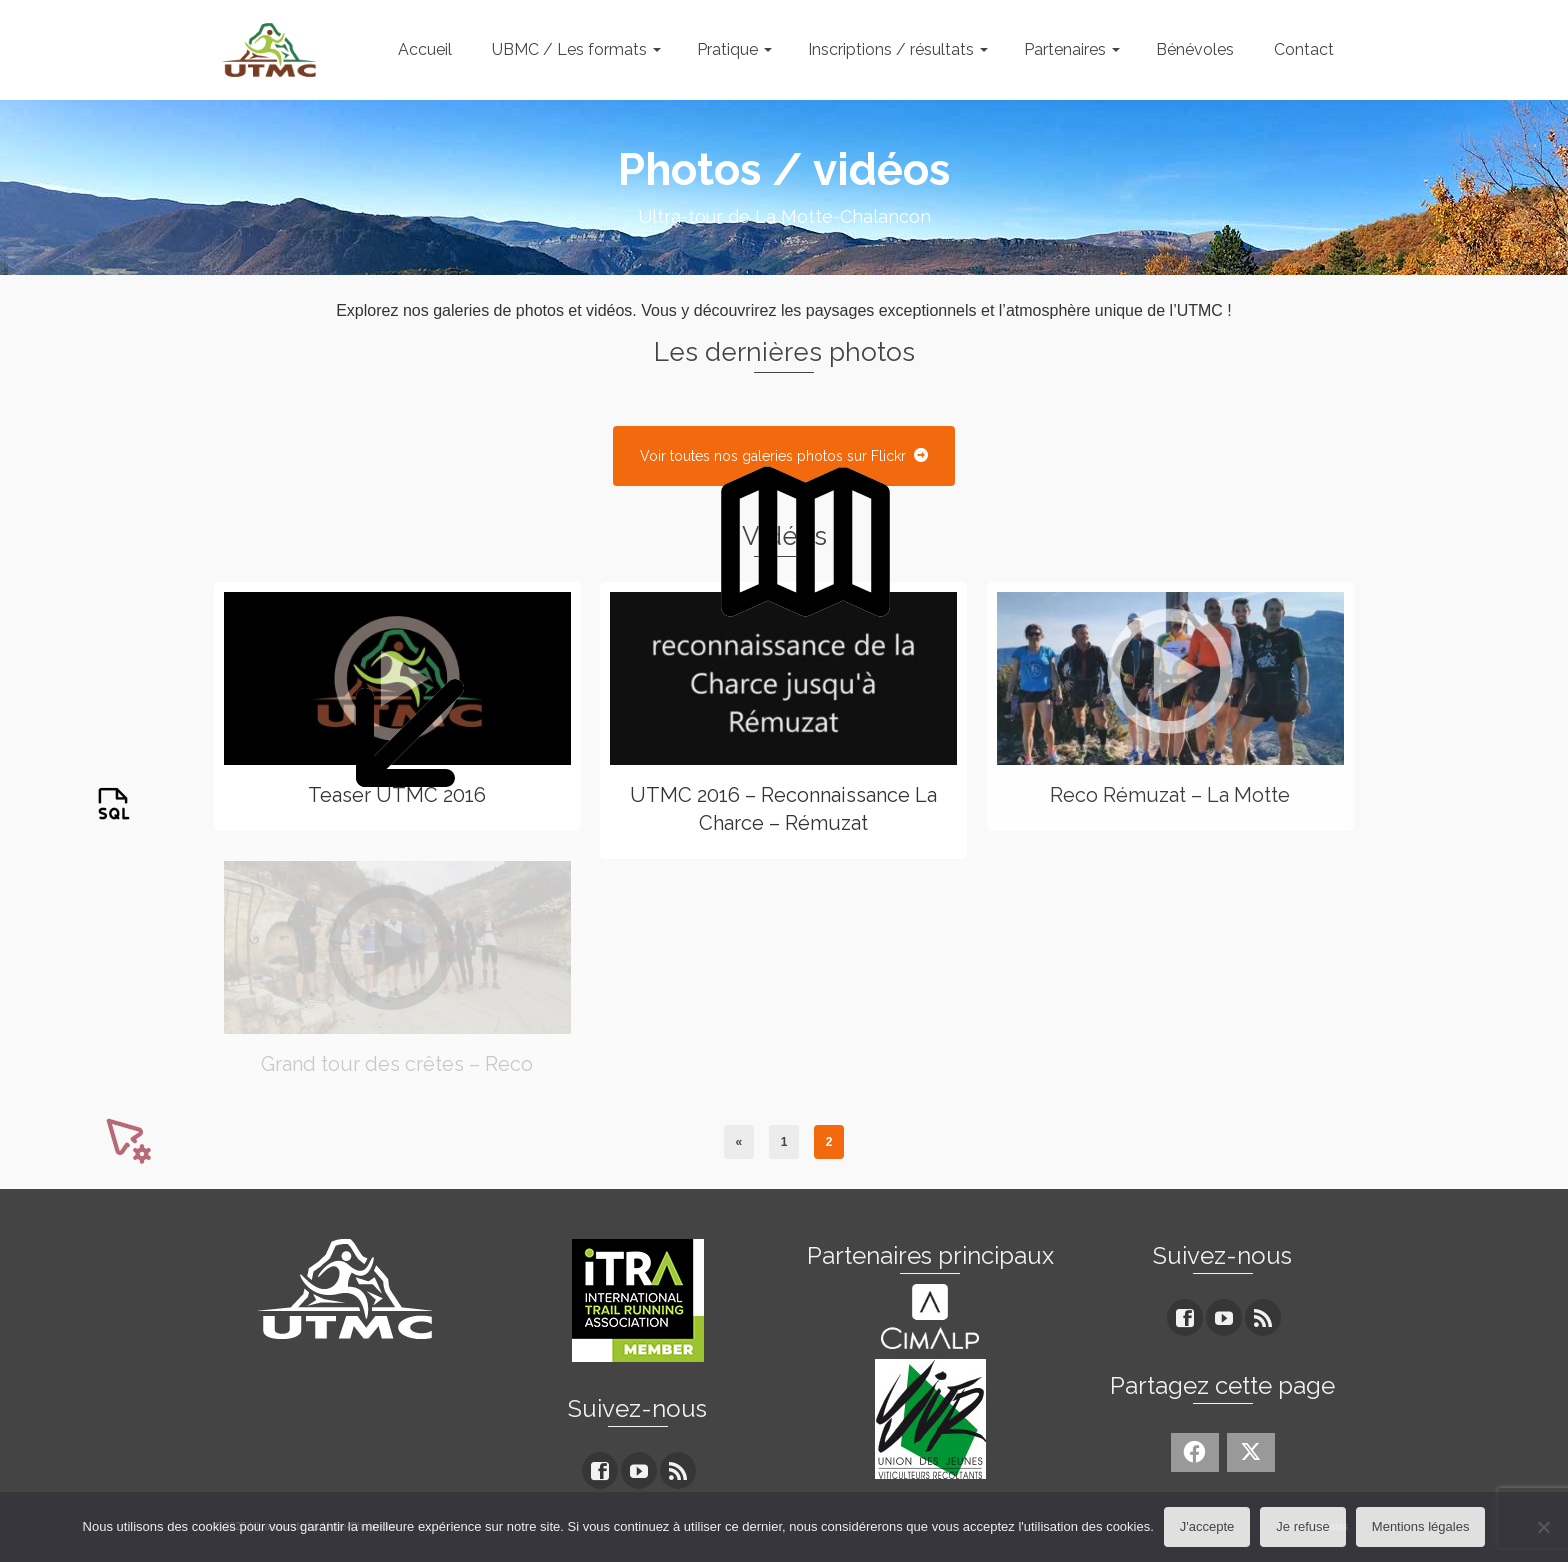 Image resolution: width=1568 pixels, height=1562 pixels. Describe the element at coordinates (113, 805) in the screenshot. I see `open or view an SQL database file` at that location.